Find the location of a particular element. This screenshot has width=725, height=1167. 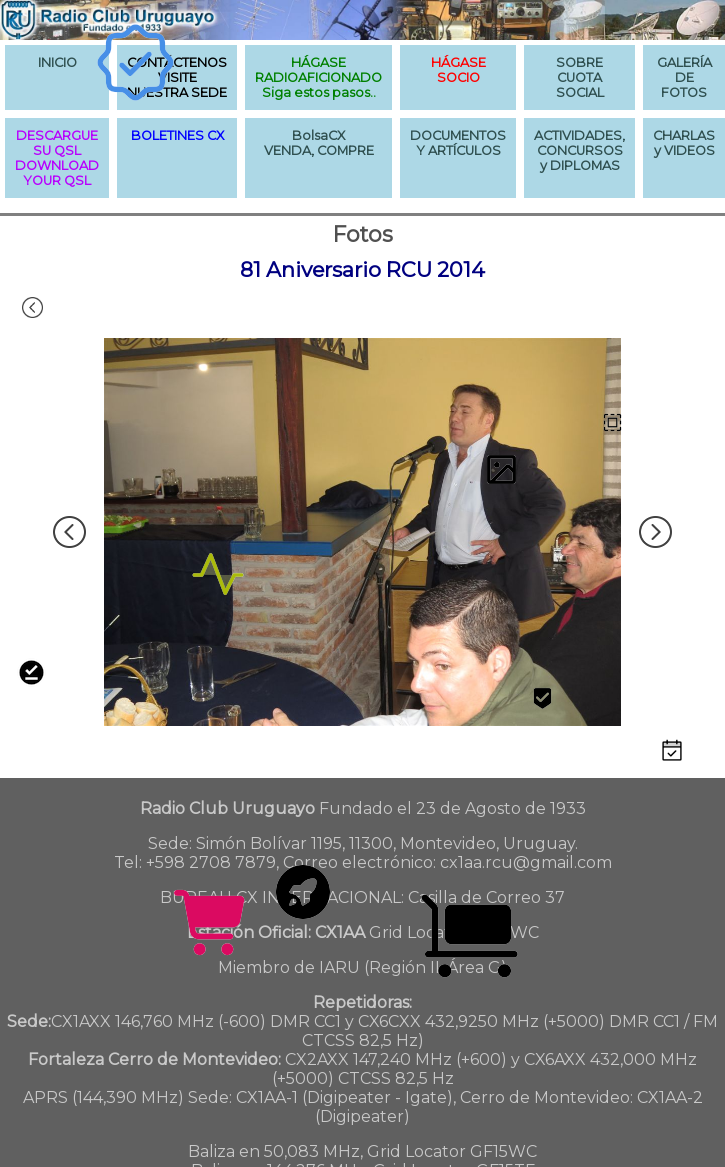

view or browse images is located at coordinates (501, 469).